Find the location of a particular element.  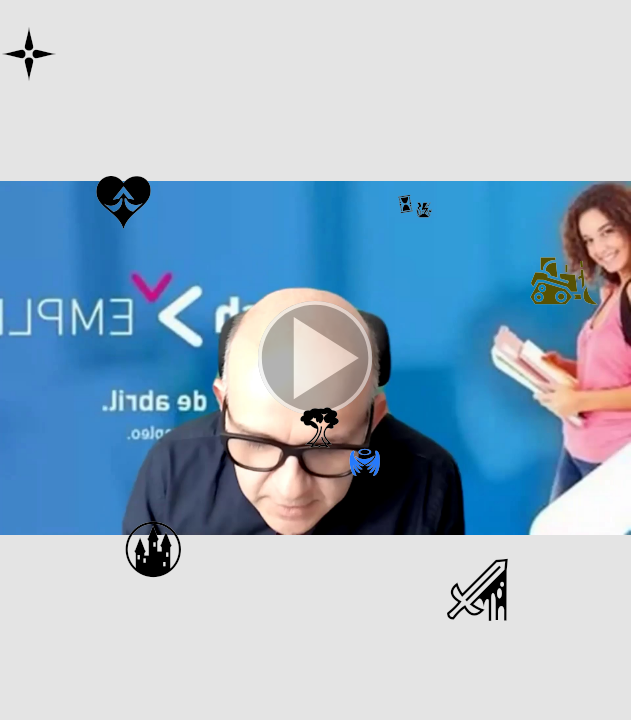

select angel costume or outfit is located at coordinates (364, 463).